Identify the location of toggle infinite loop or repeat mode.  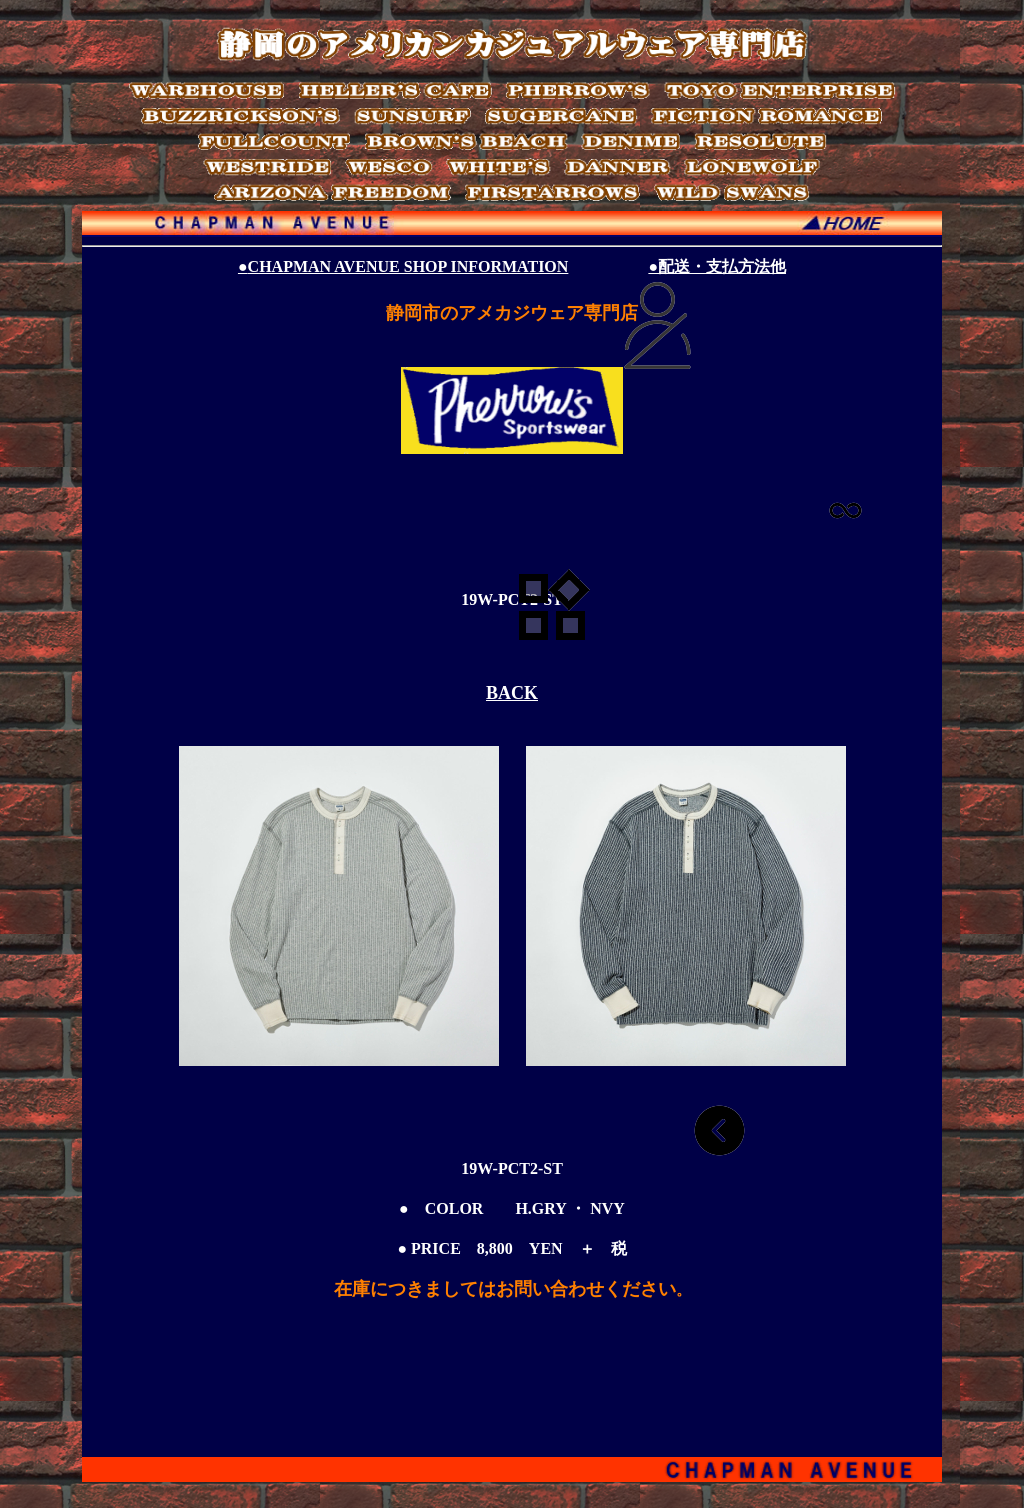
(845, 510).